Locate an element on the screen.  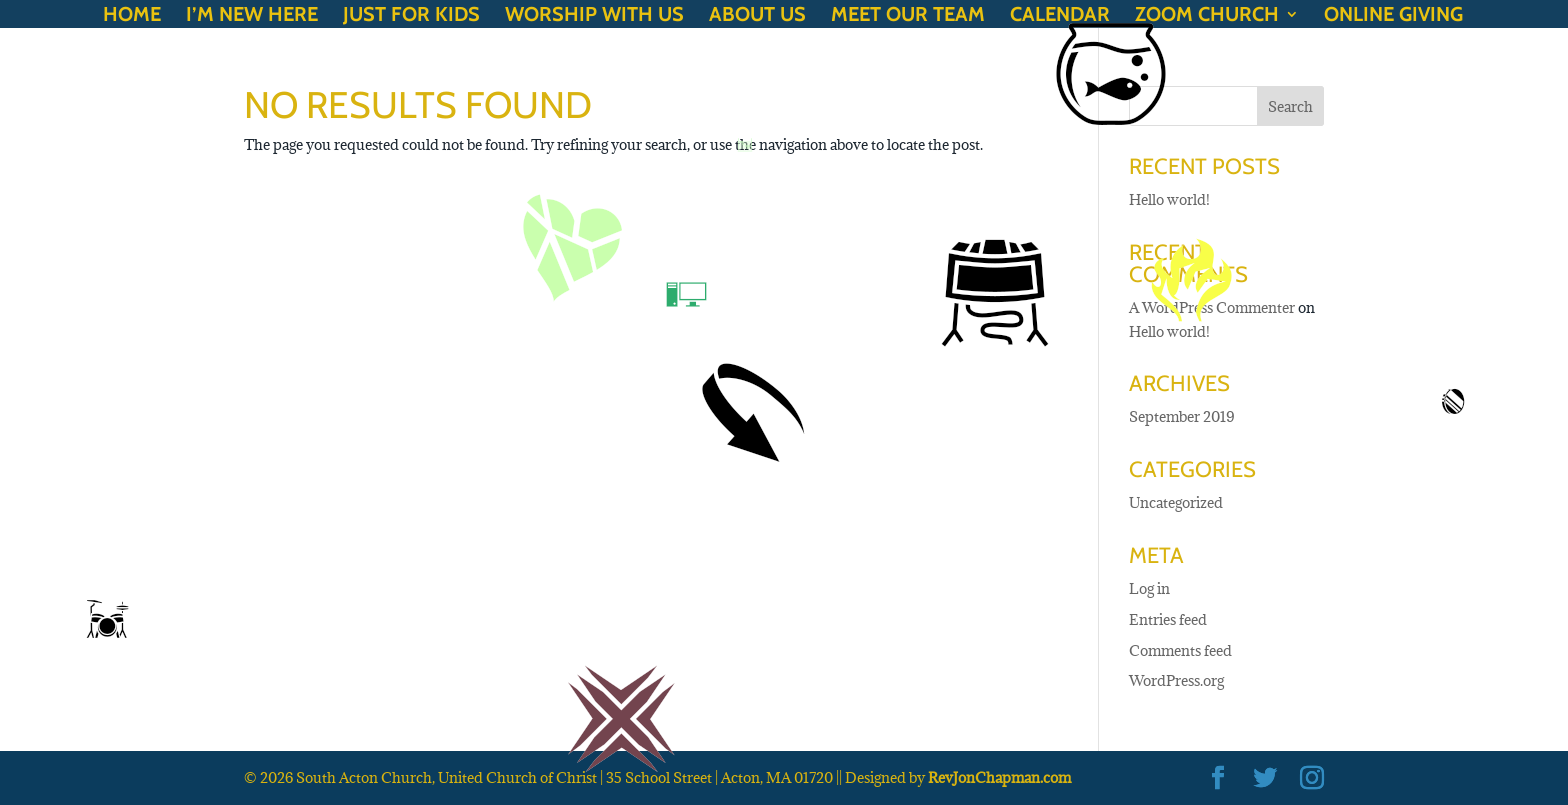
open calculator or counting tool is located at coordinates (745, 144).